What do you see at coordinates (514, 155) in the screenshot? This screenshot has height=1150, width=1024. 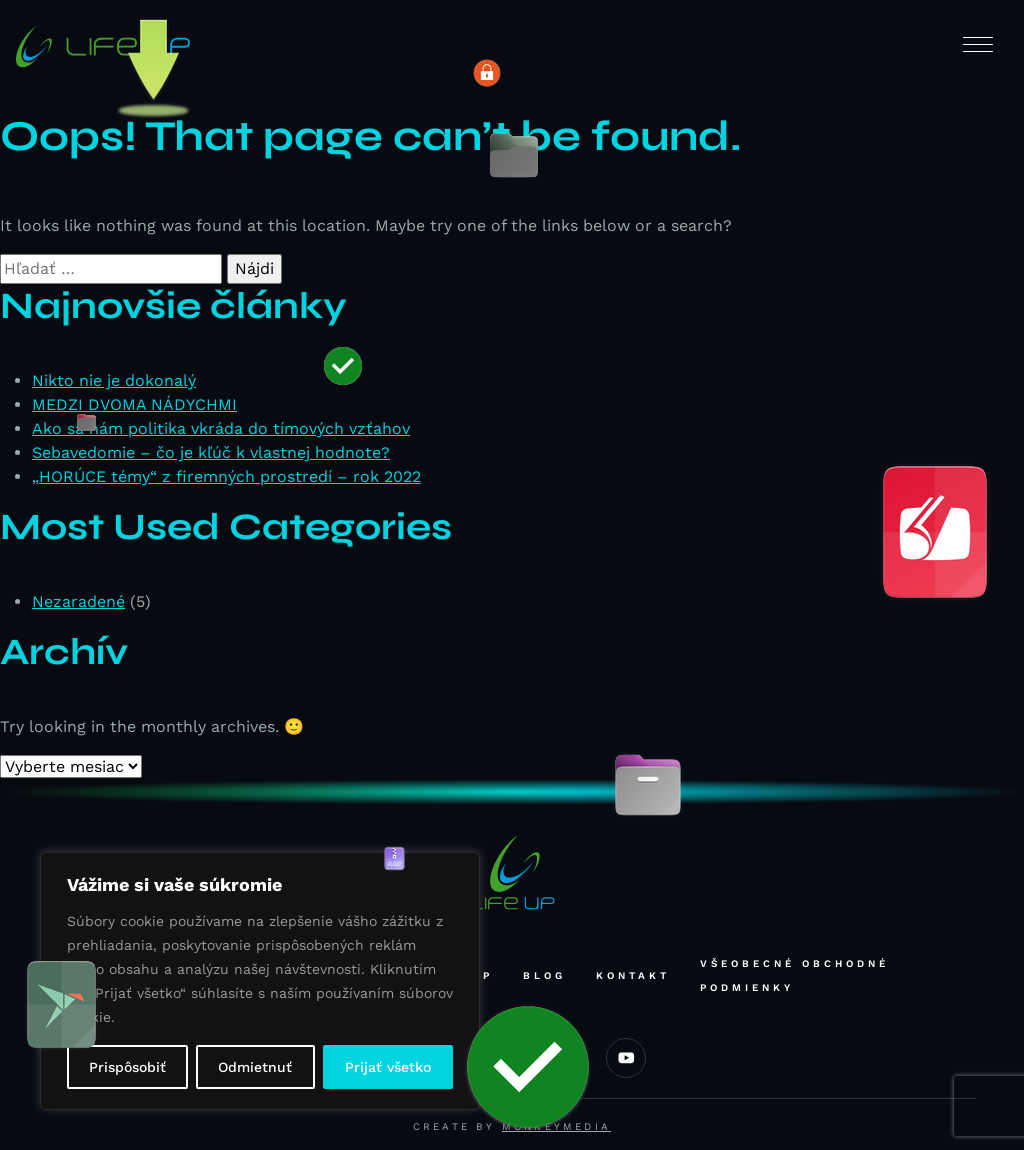 I see `an open folder ready to display its contents` at bounding box center [514, 155].